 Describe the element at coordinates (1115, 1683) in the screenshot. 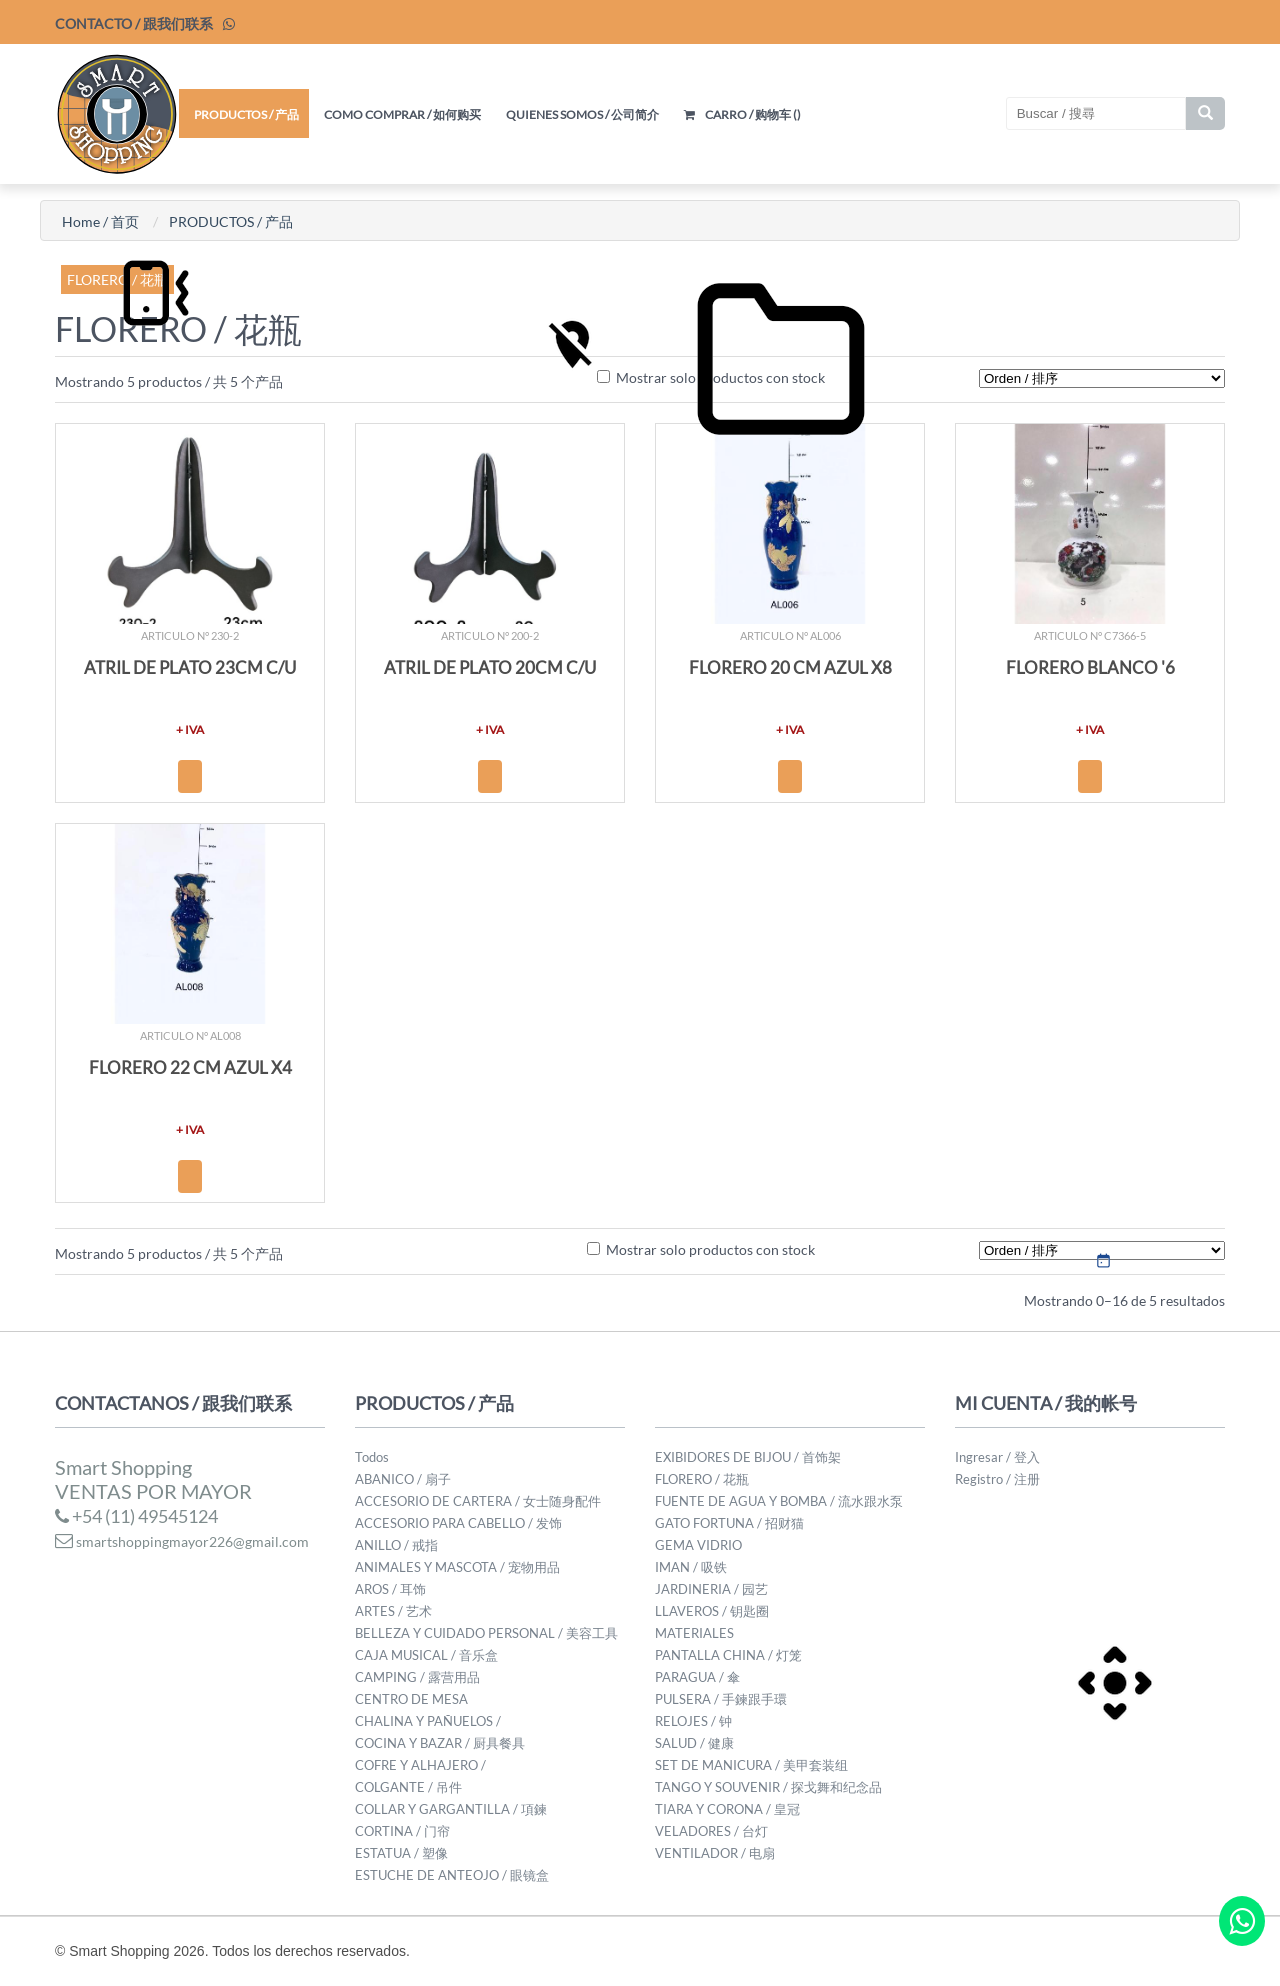

I see `pan or move the camera view` at that location.